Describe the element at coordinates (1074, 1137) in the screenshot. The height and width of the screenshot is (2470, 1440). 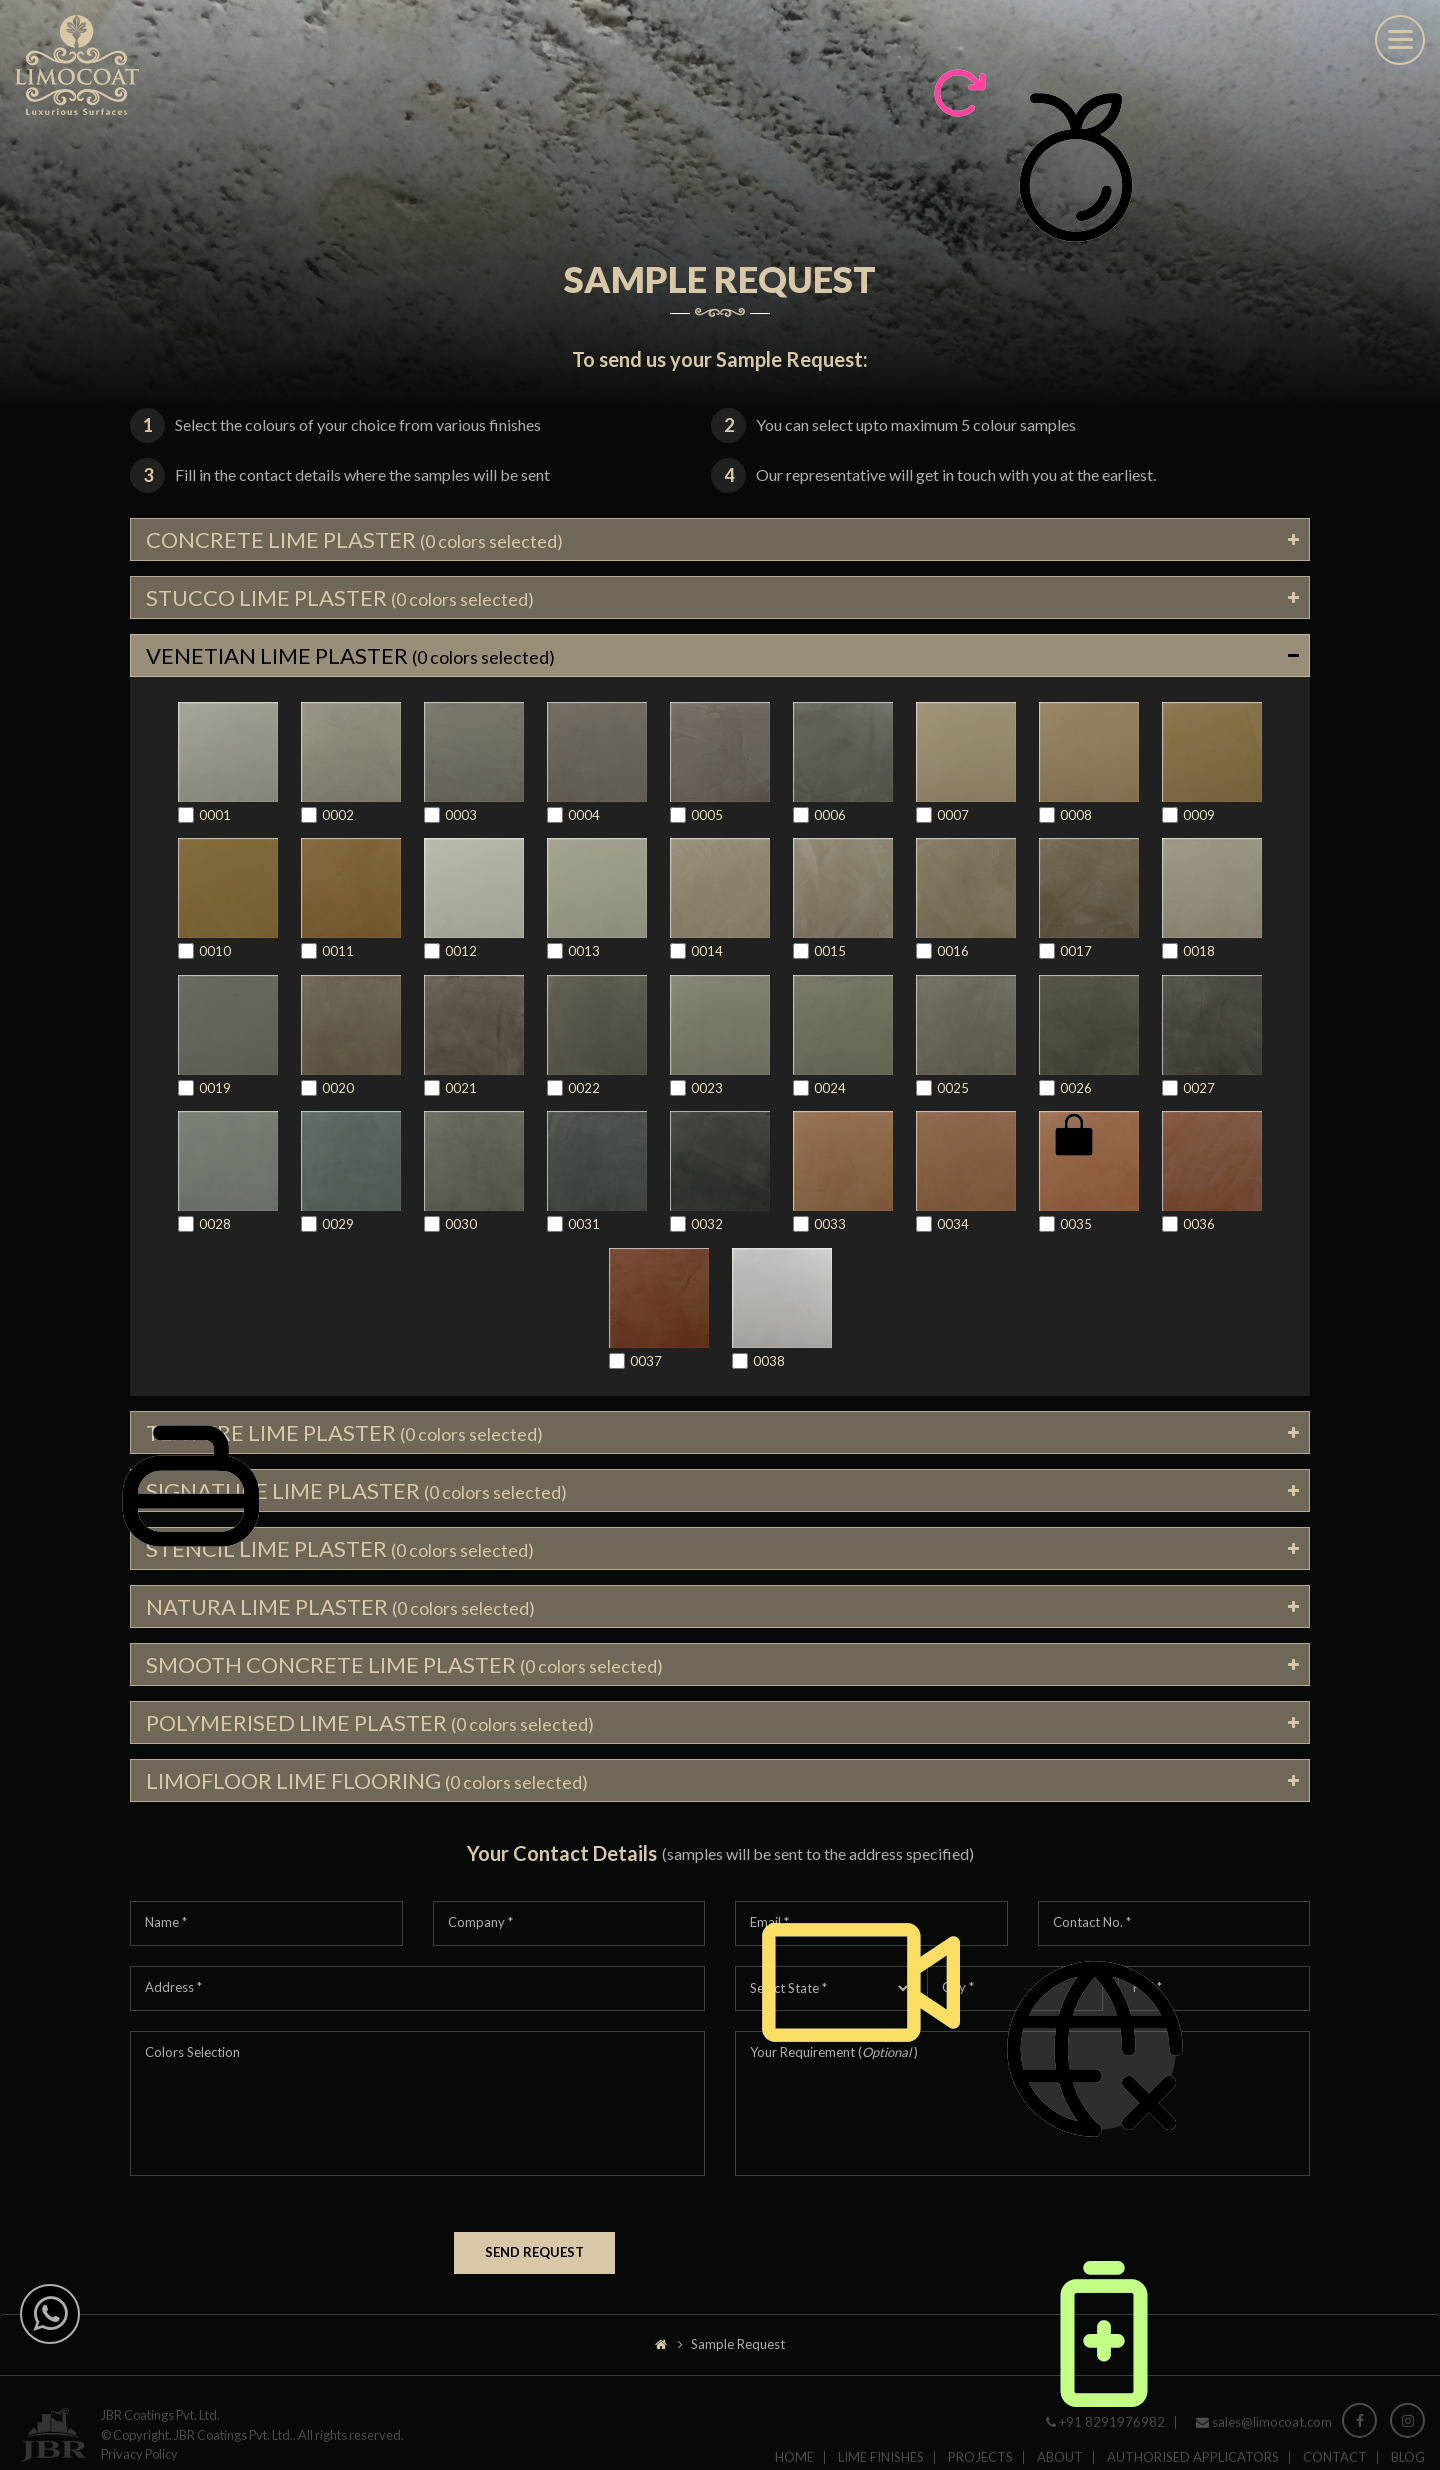
I see `locked or secured content` at that location.